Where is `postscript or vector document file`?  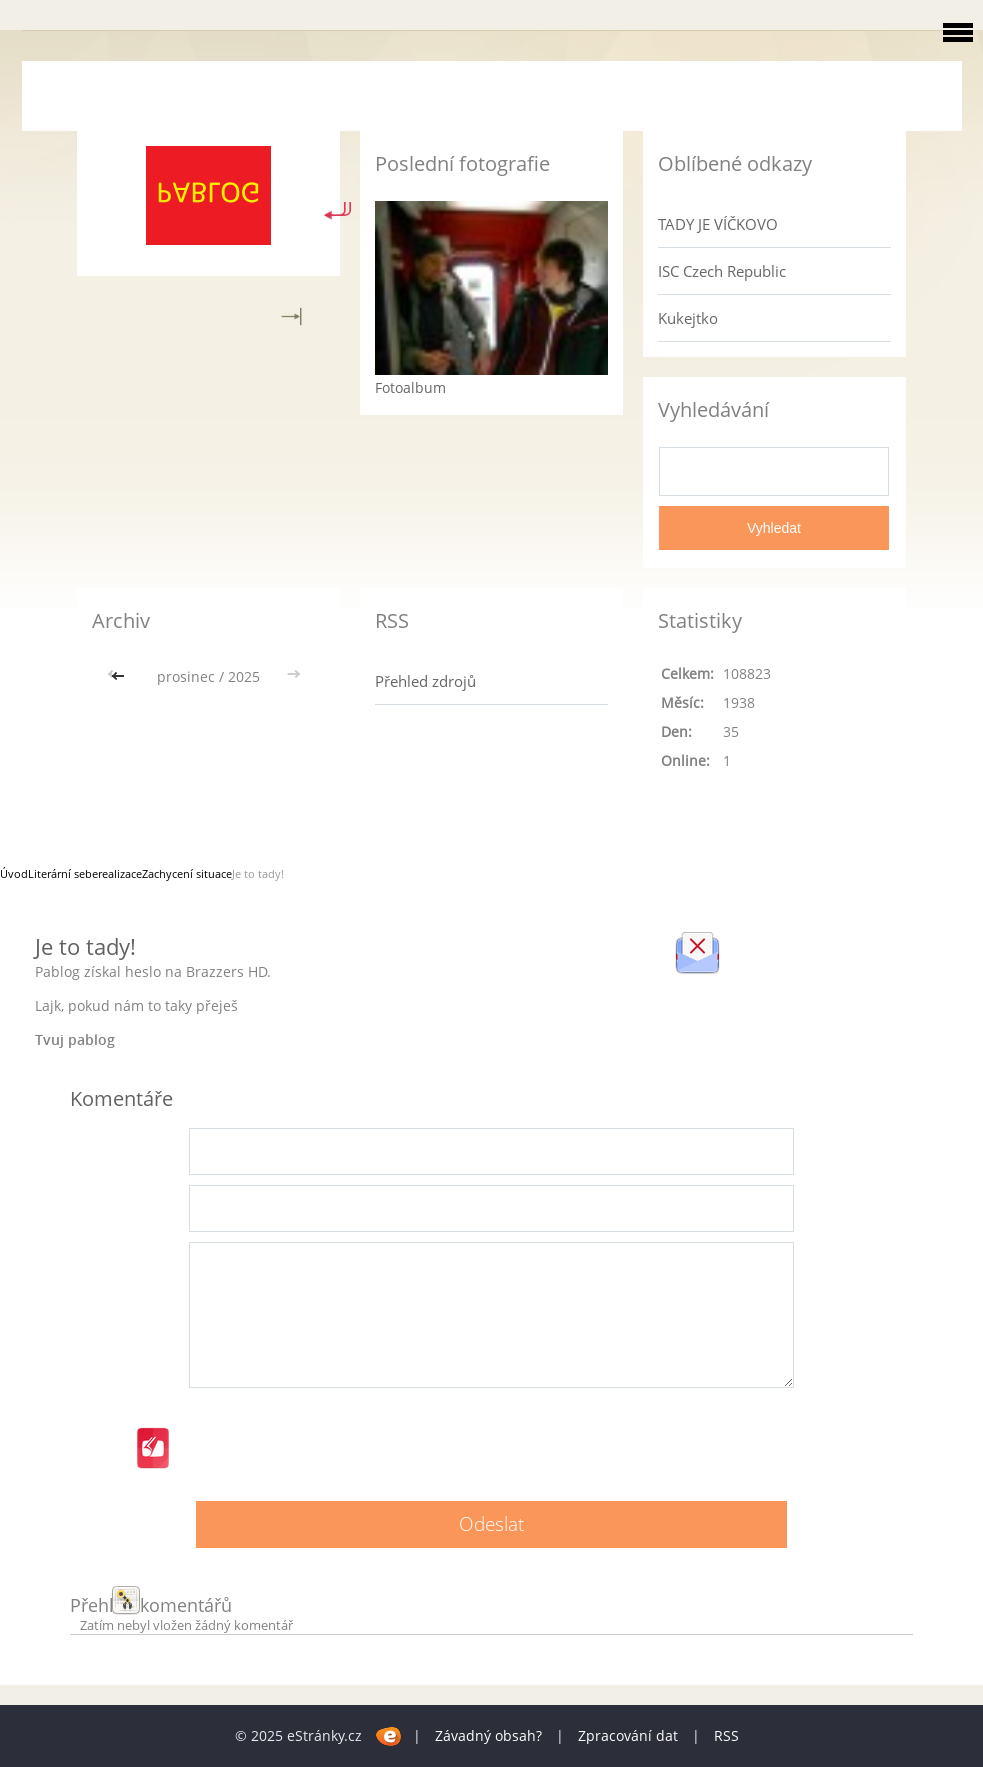 postscript or vector document file is located at coordinates (153, 1448).